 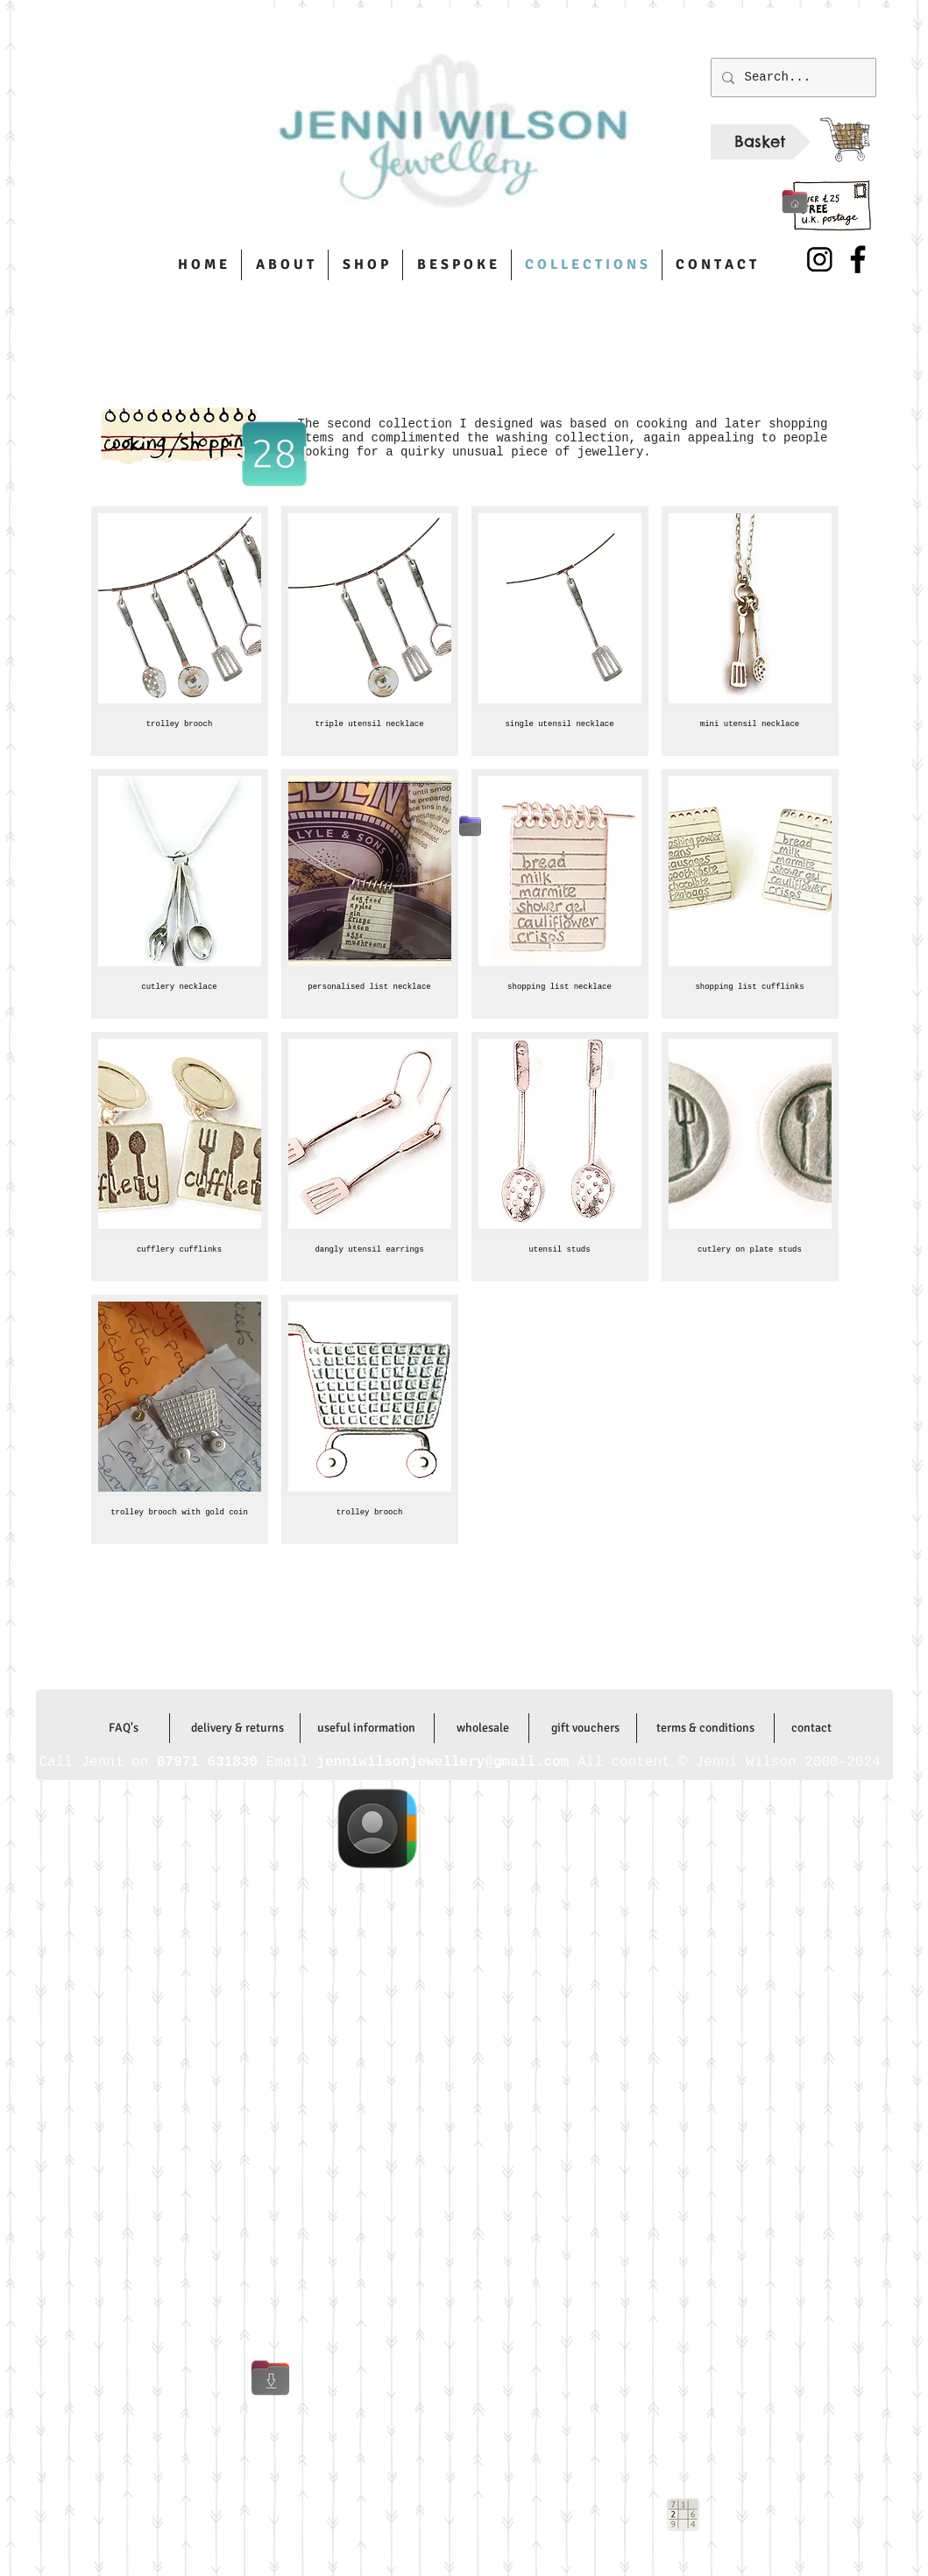 I want to click on indicates an open or expanded folder, so click(x=470, y=825).